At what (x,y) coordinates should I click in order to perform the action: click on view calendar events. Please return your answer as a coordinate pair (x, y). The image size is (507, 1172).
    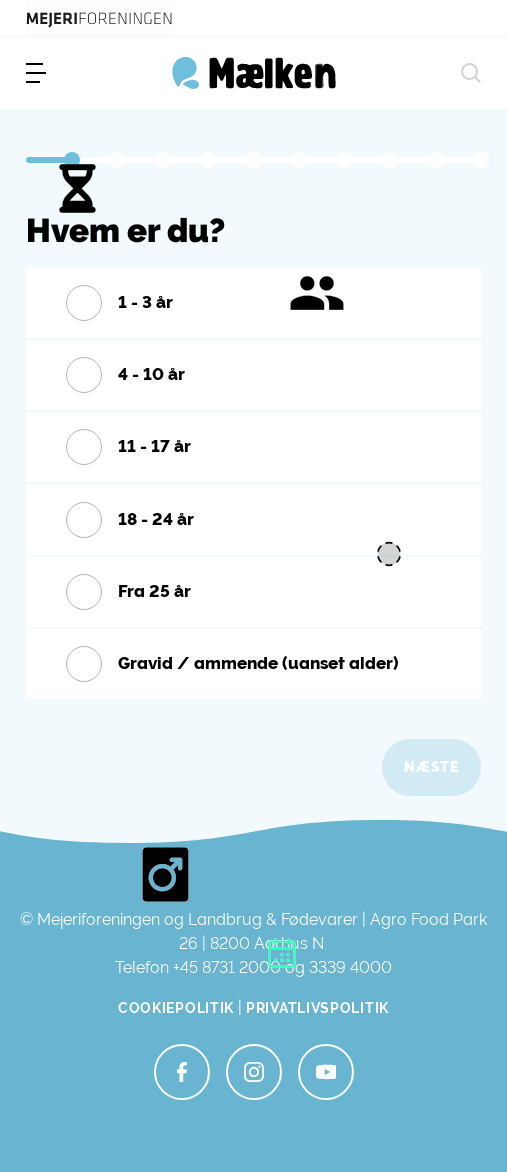
    Looking at the image, I should click on (282, 954).